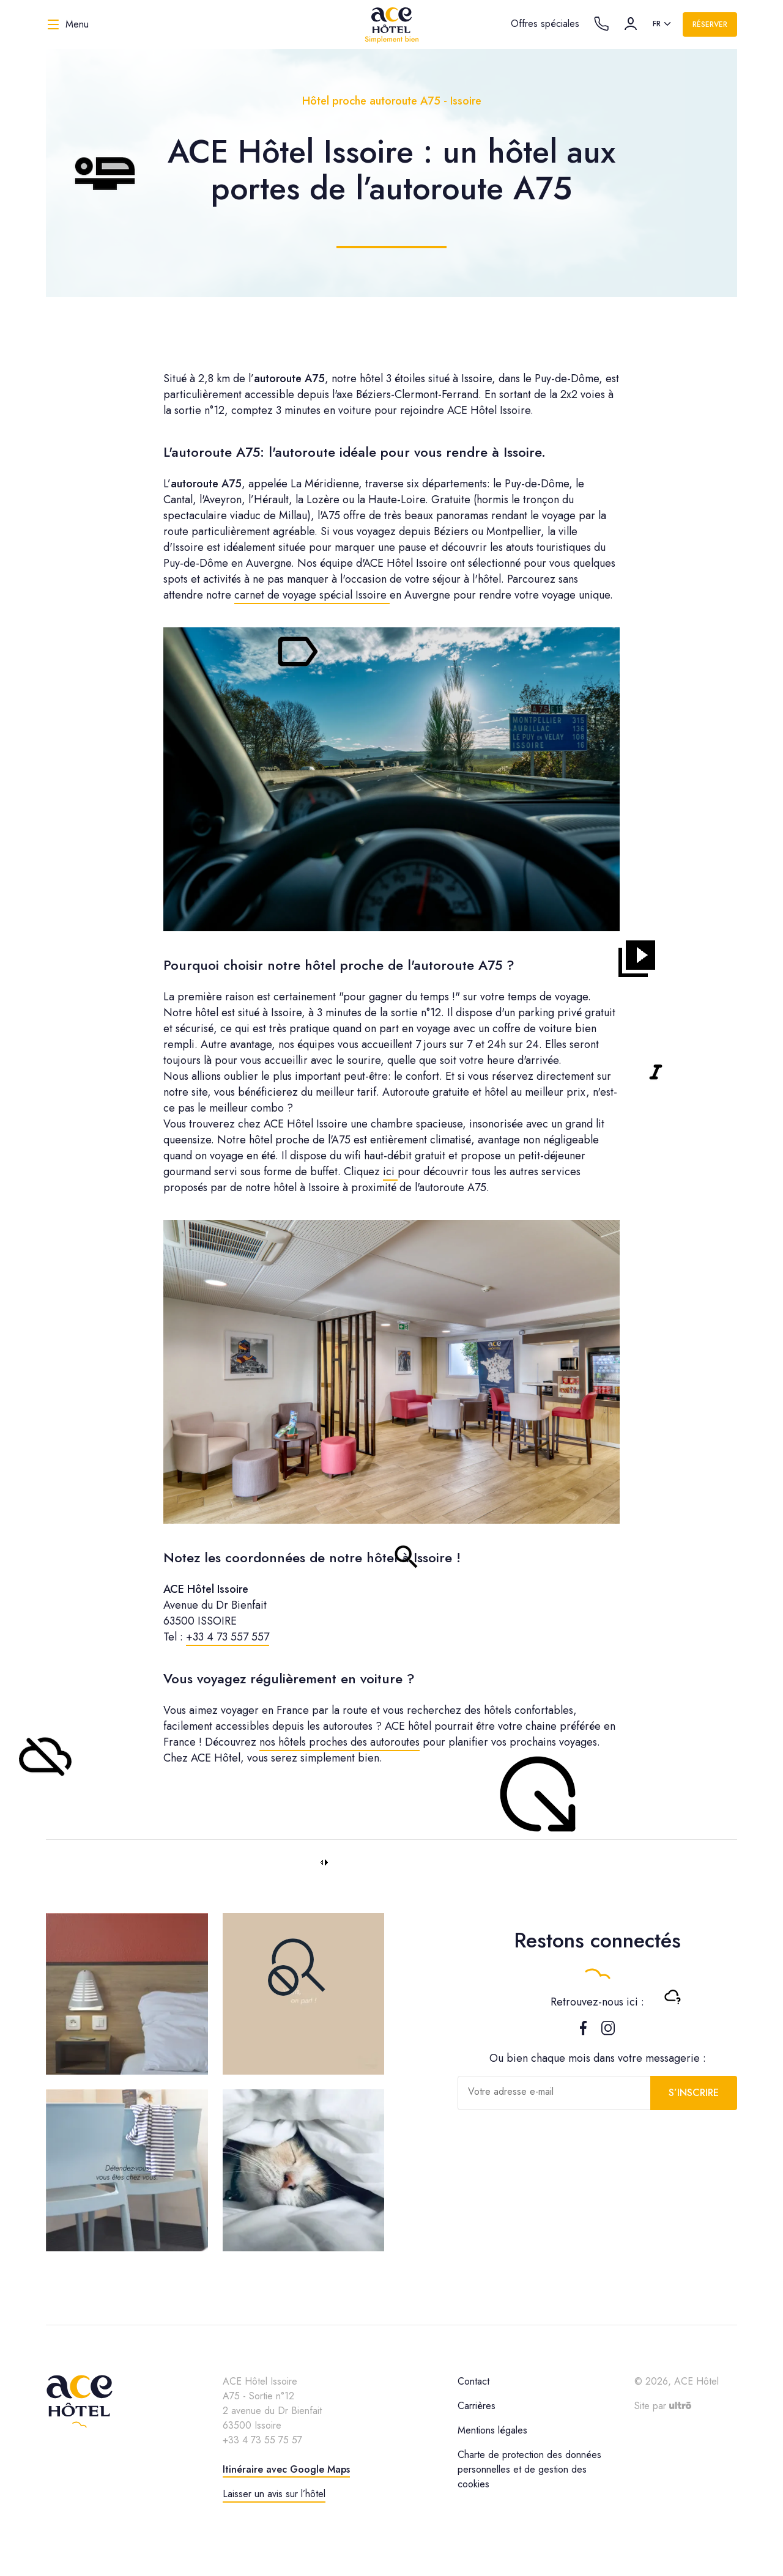  Describe the element at coordinates (538, 1794) in the screenshot. I see `expand content to bottom-right` at that location.